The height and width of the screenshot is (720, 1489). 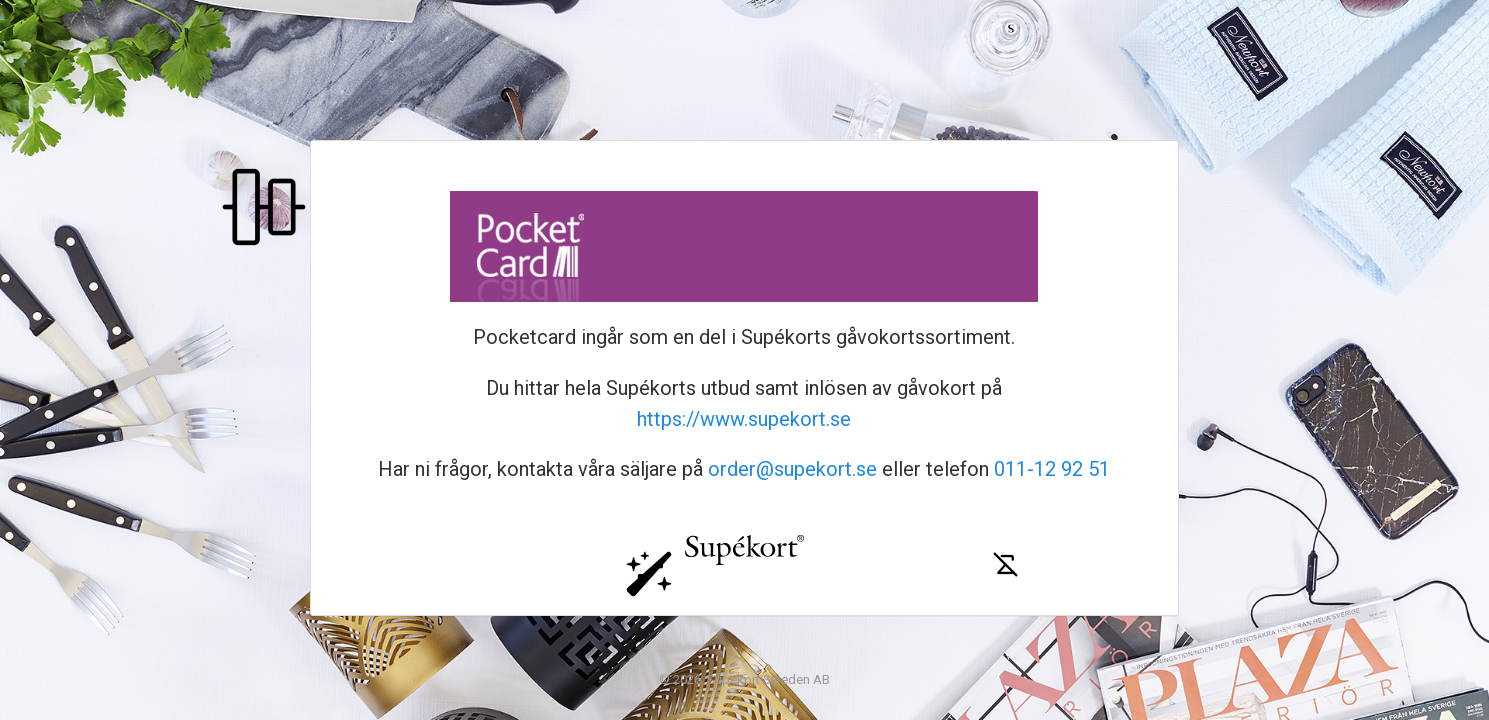 What do you see at coordinates (1005, 564) in the screenshot?
I see `disable automatic sum calculation` at bounding box center [1005, 564].